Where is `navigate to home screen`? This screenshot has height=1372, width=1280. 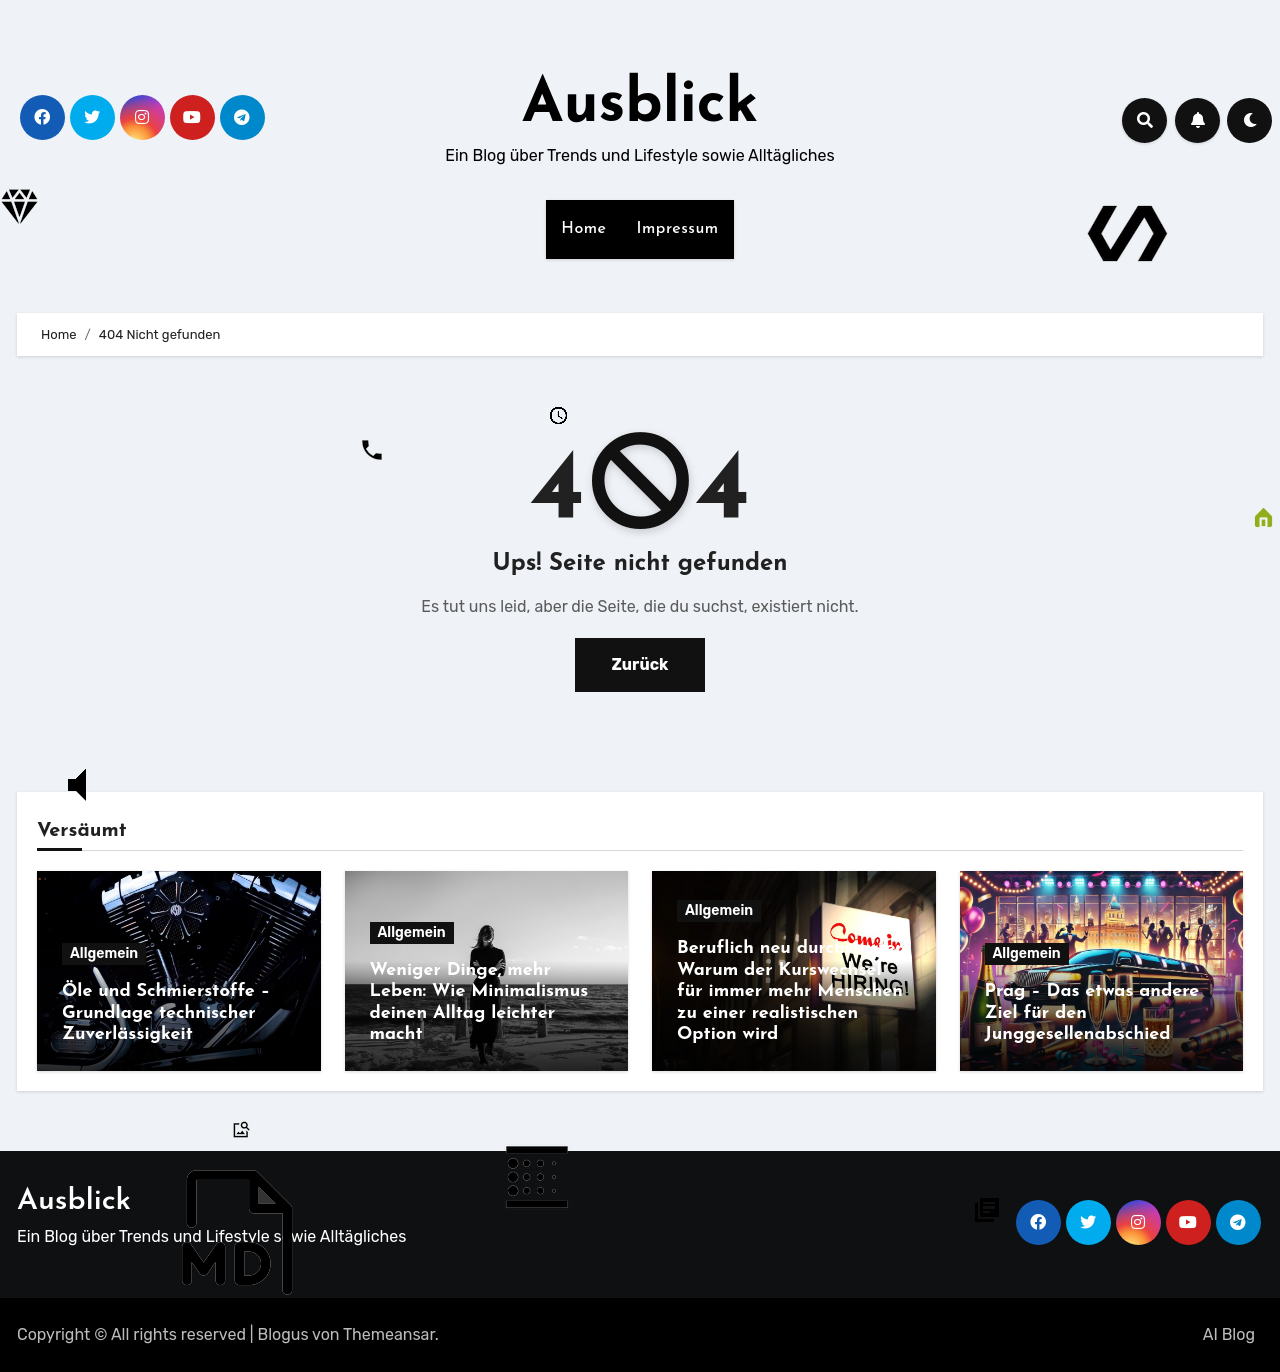 navigate to home screen is located at coordinates (1263, 517).